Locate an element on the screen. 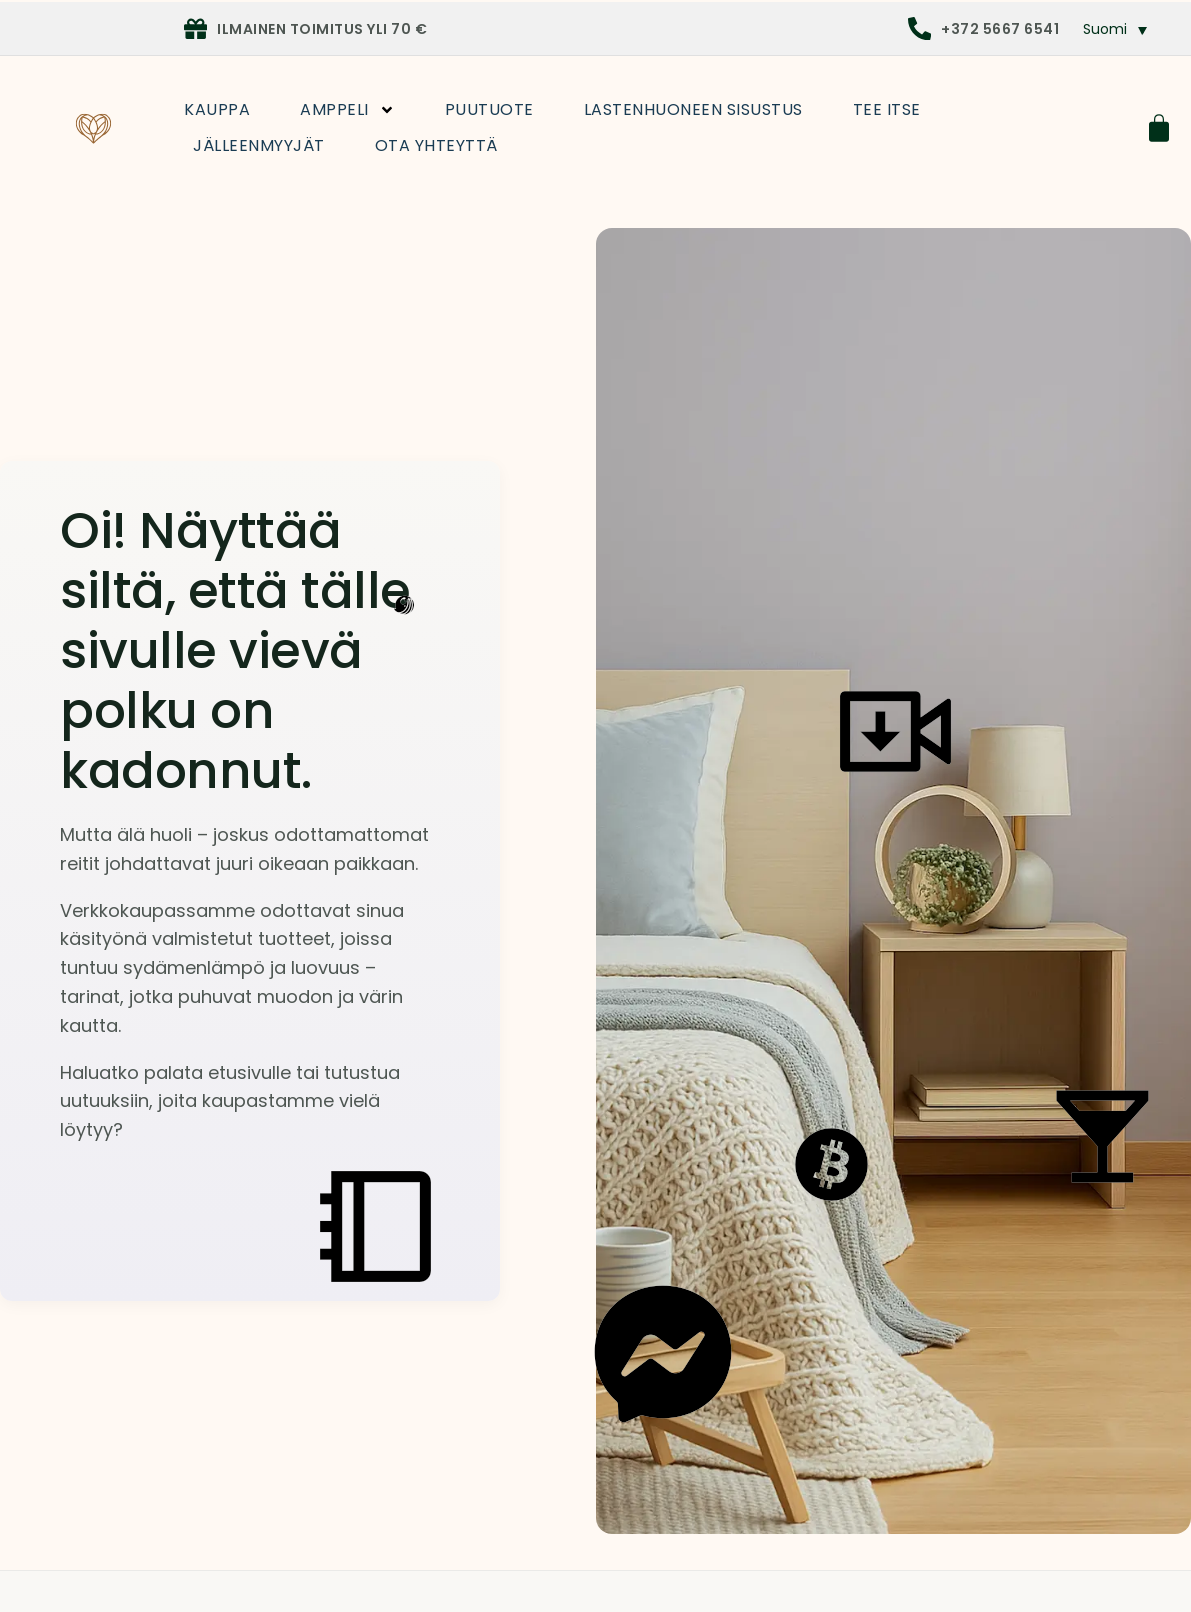 The image size is (1191, 1612). view cocktail or drink menu is located at coordinates (1102, 1136).